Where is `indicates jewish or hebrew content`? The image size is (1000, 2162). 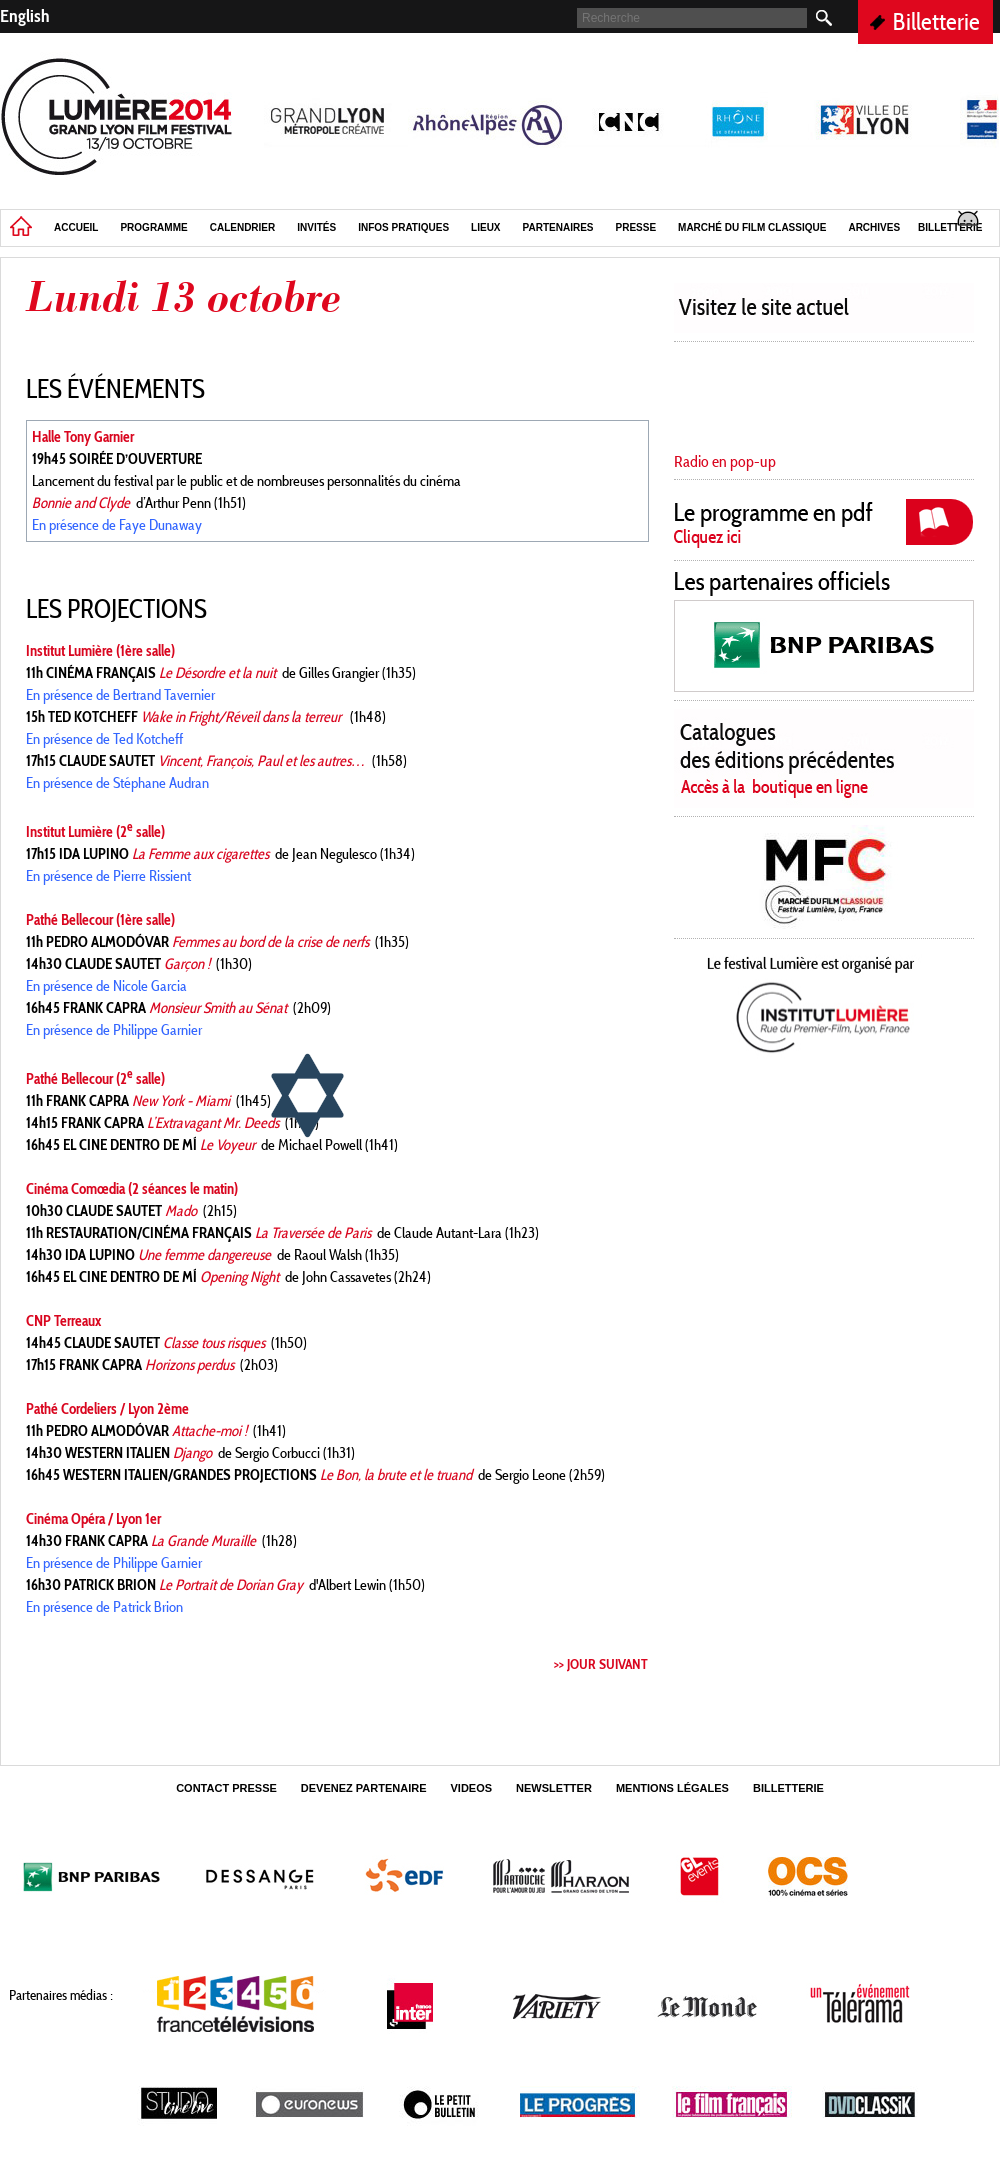
indicates jewish or hebrew content is located at coordinates (307, 1095).